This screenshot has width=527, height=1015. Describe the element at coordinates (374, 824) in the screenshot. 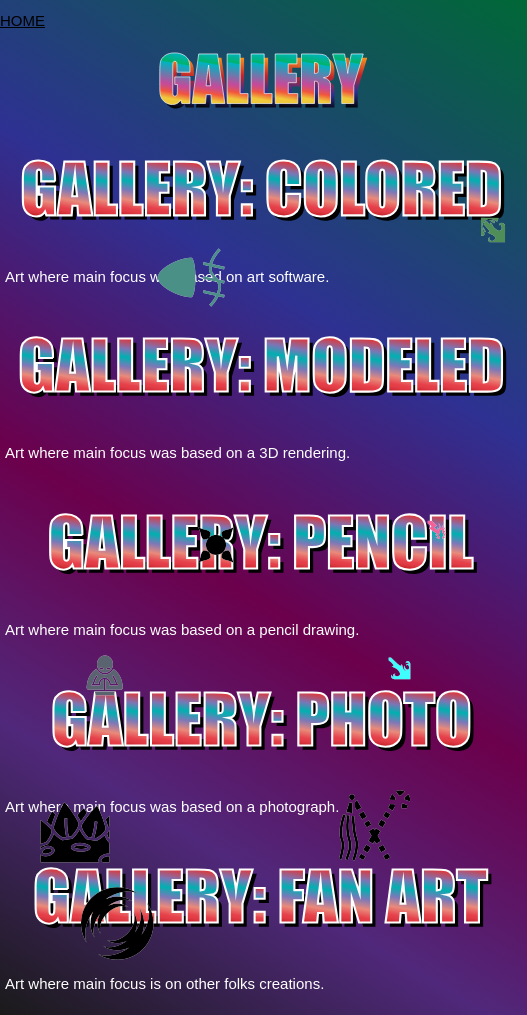

I see `ancient Egyptian royalty or pharaoh symbol` at that location.